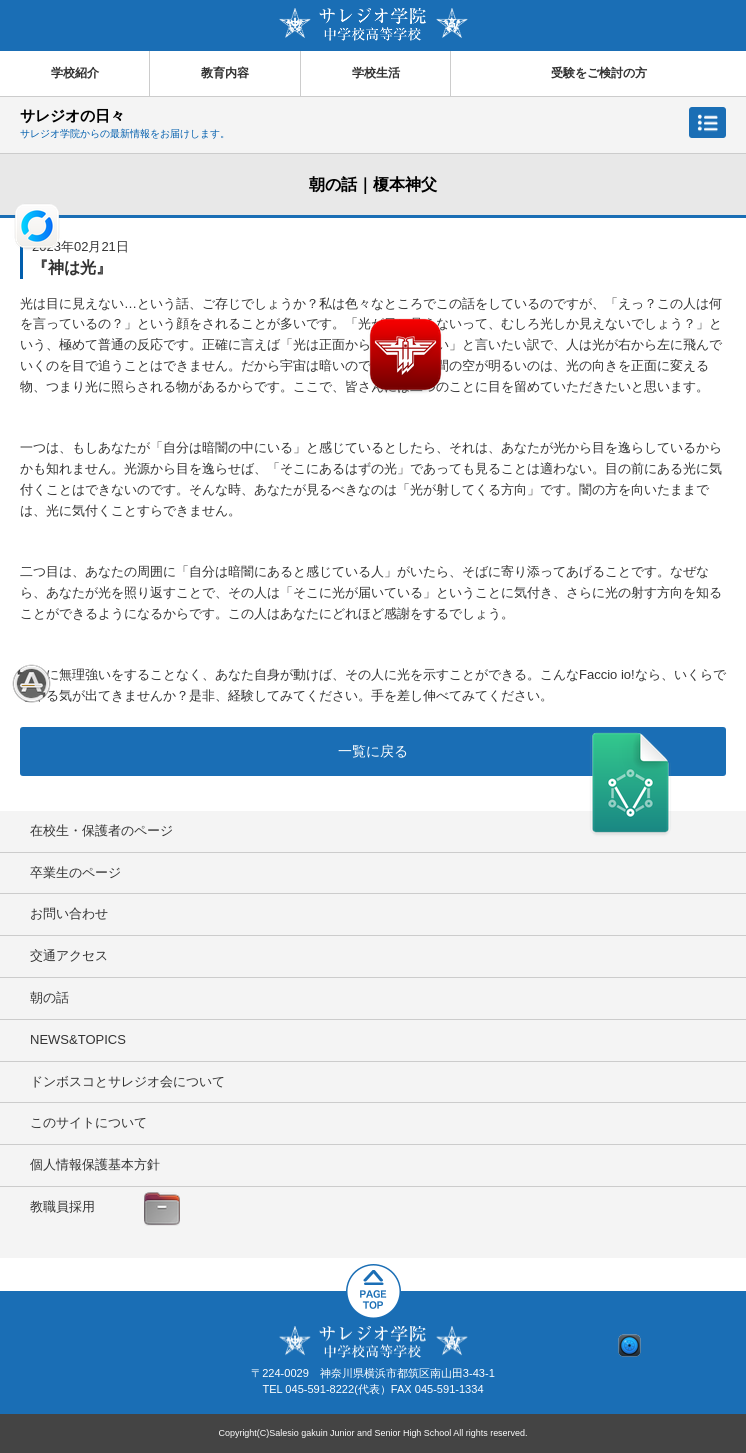 The image size is (746, 1453). What do you see at coordinates (630, 782) in the screenshot?
I see `a vector graphics file` at bounding box center [630, 782].